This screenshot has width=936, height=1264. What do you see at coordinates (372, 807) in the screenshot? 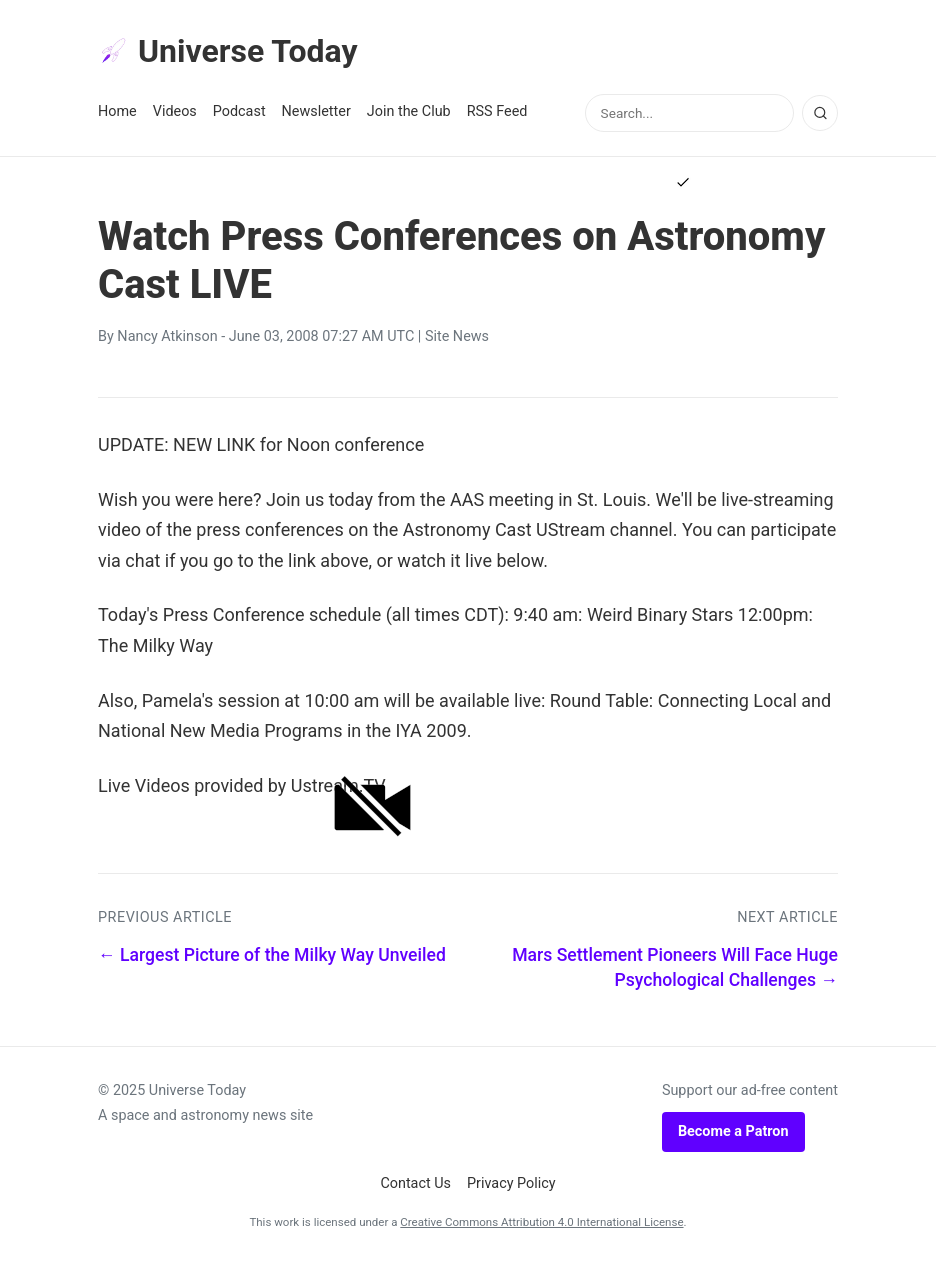
I see `turn off camera or disable video` at bounding box center [372, 807].